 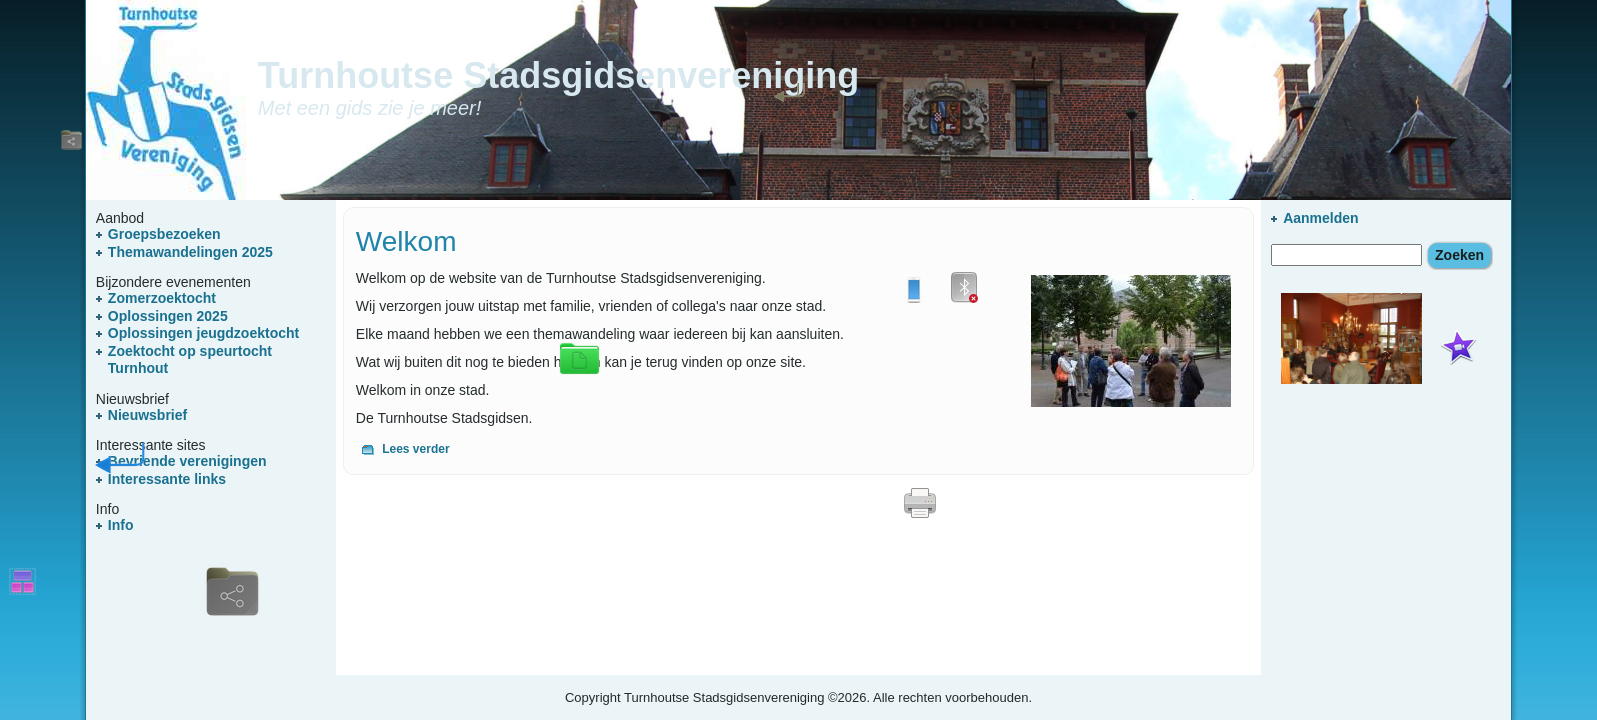 I want to click on select all items in the current view, so click(x=22, y=581).